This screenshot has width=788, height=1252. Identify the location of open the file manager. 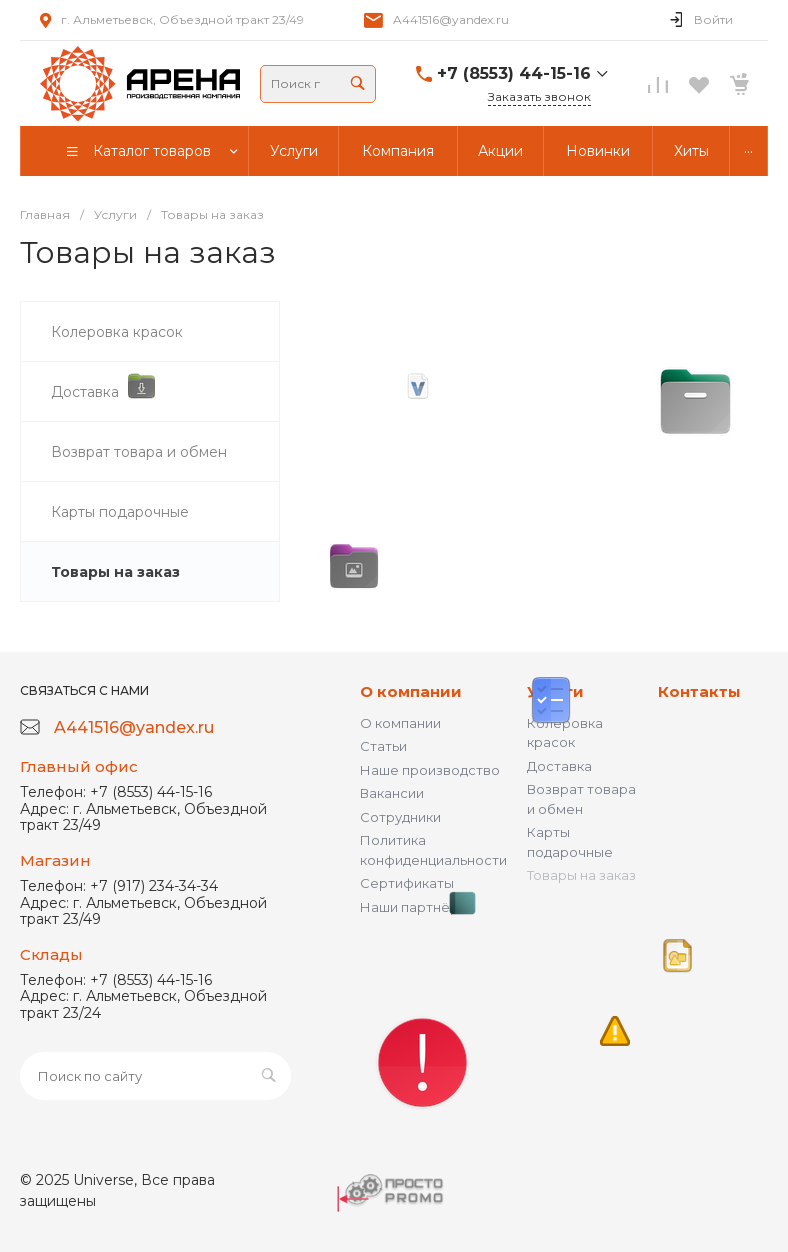
(695, 401).